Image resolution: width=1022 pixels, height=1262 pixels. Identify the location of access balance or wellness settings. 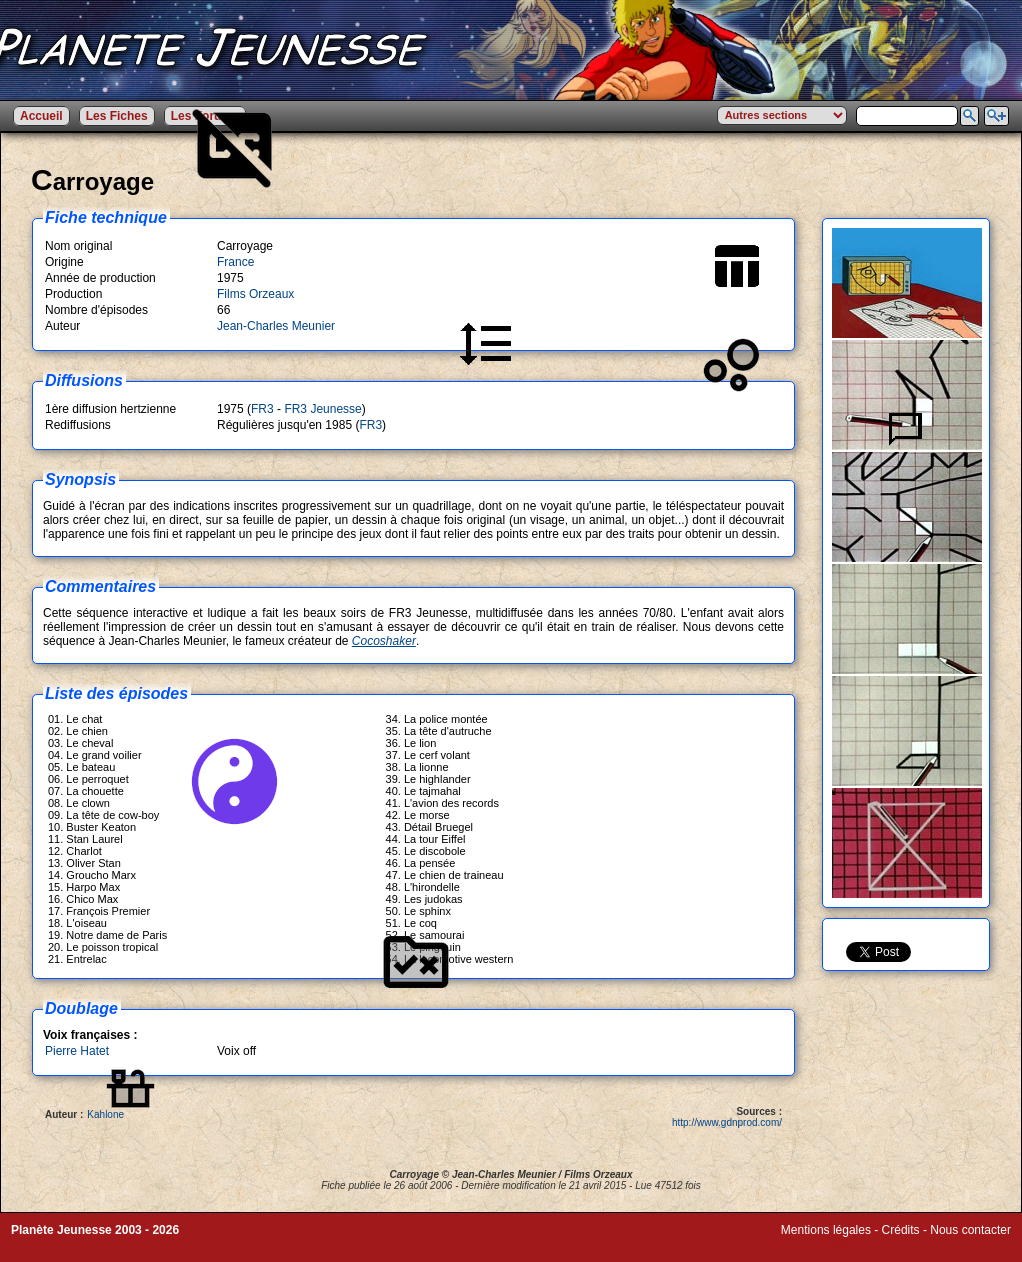
(234, 781).